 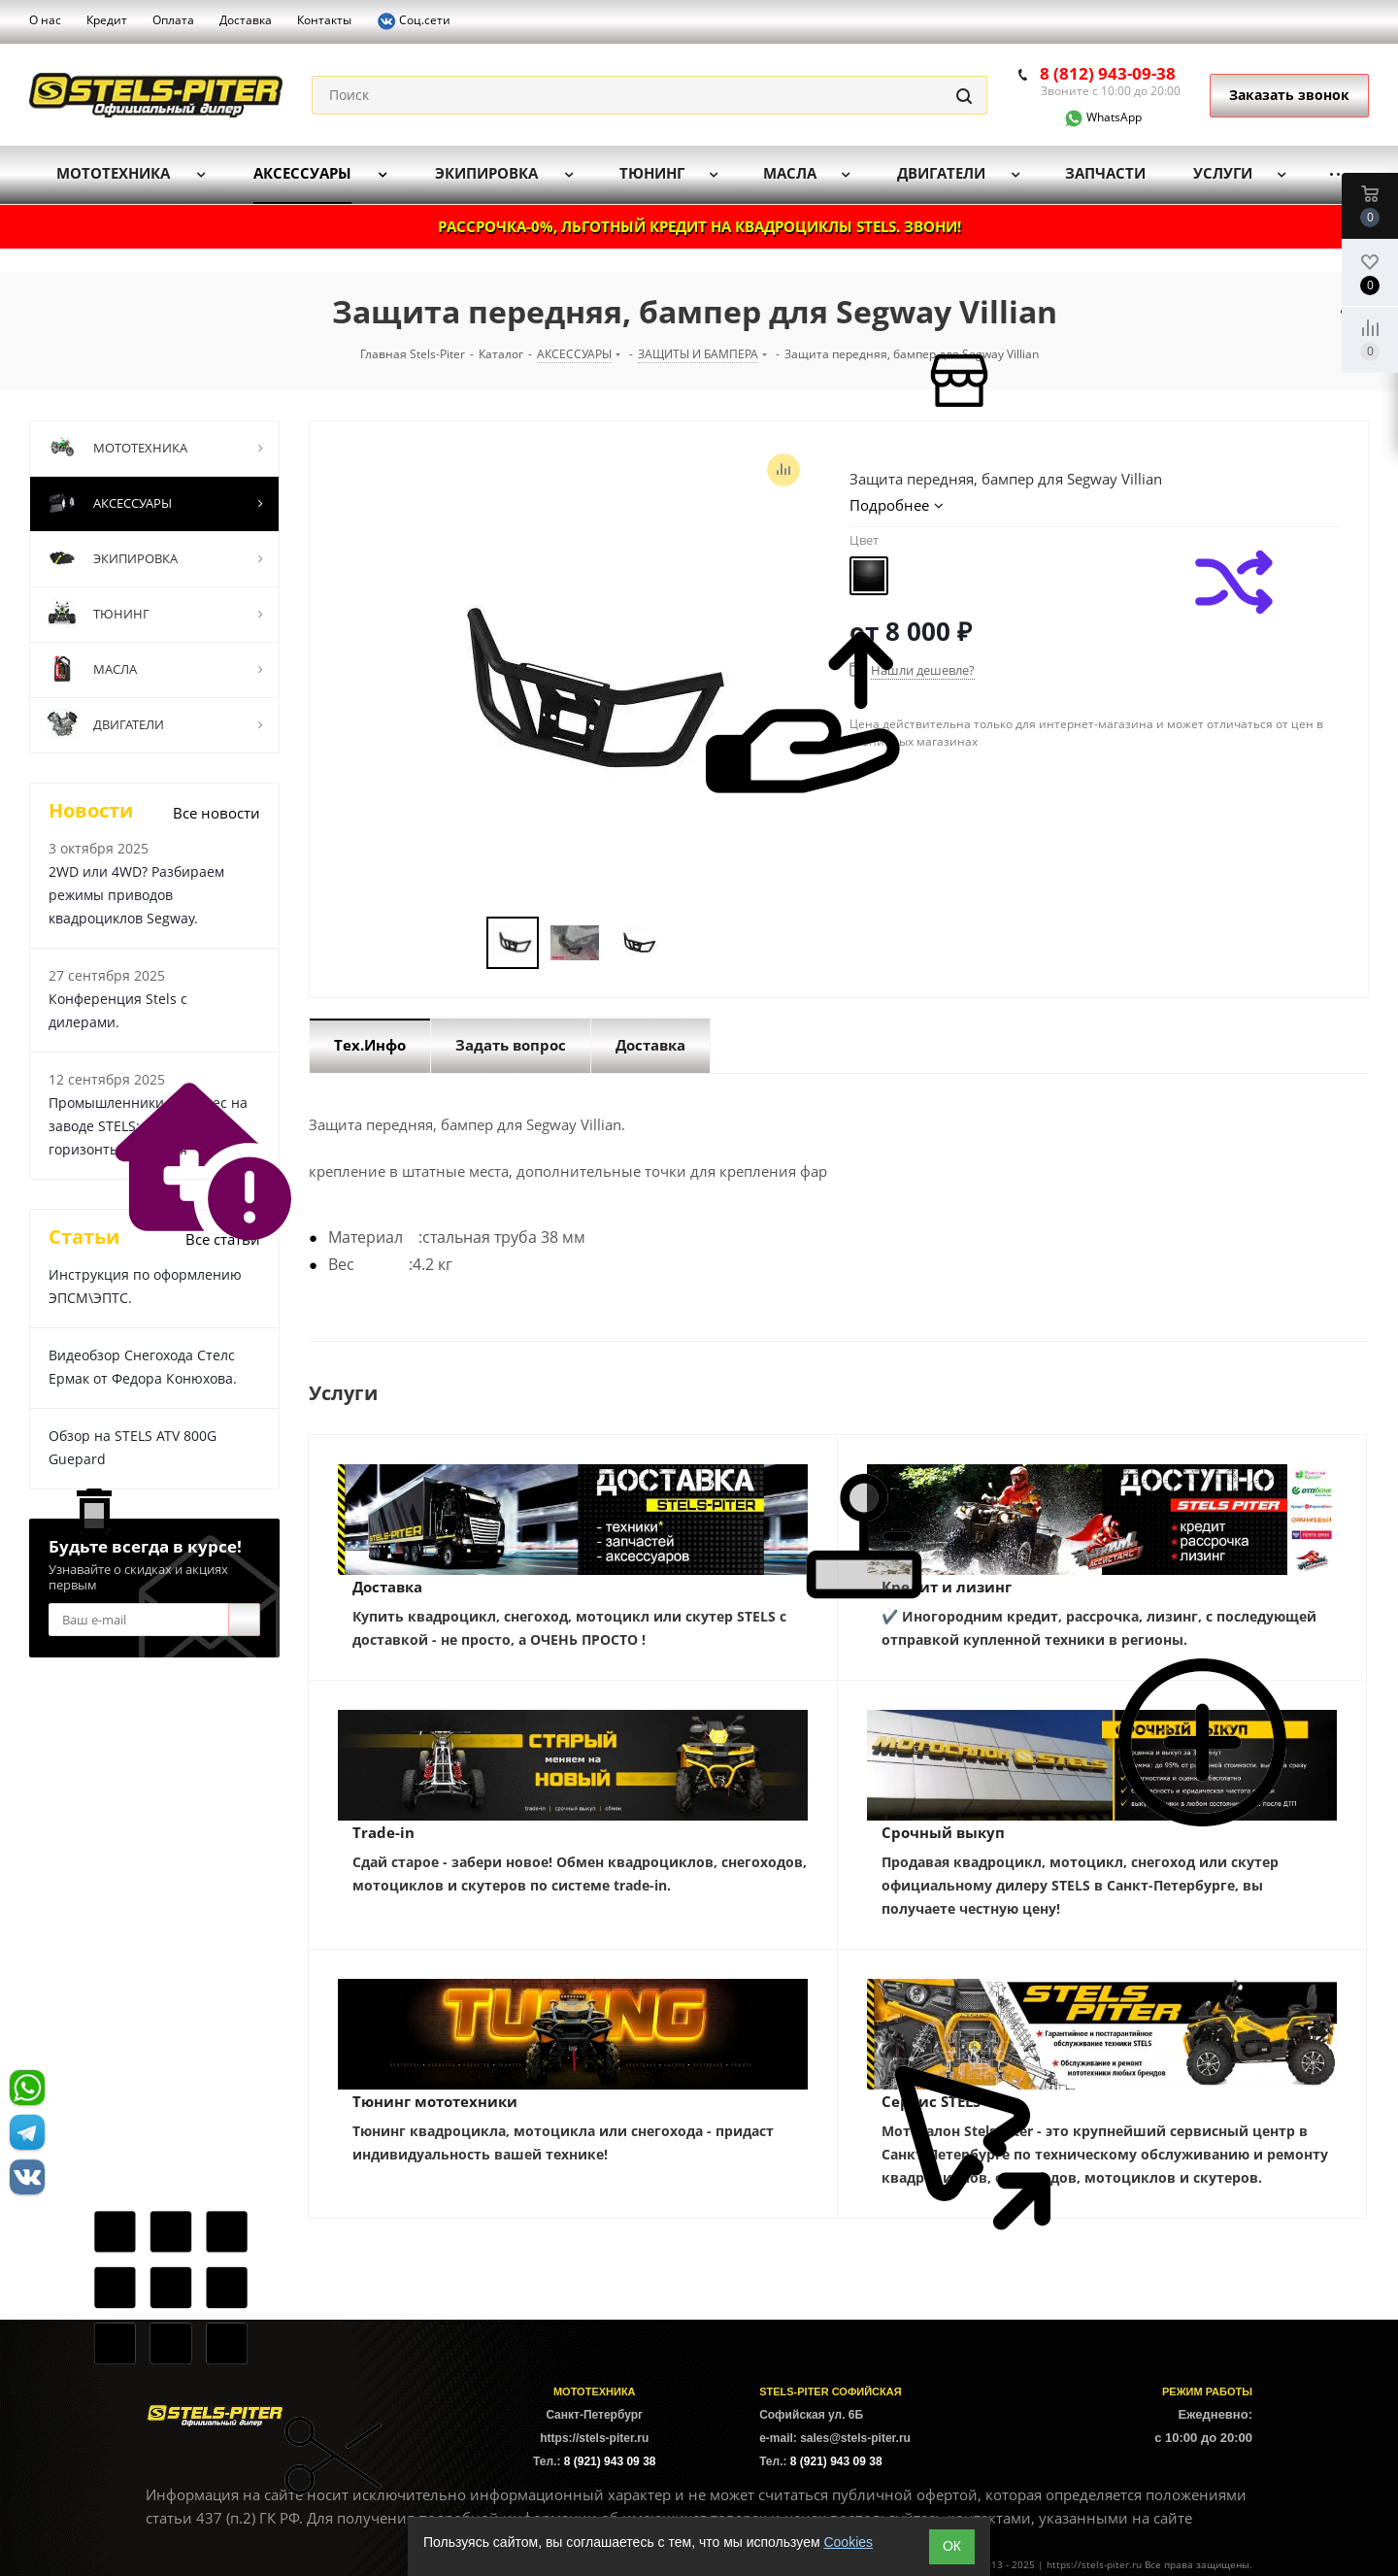 I want to click on access the online store or marketplace, so click(x=959, y=381).